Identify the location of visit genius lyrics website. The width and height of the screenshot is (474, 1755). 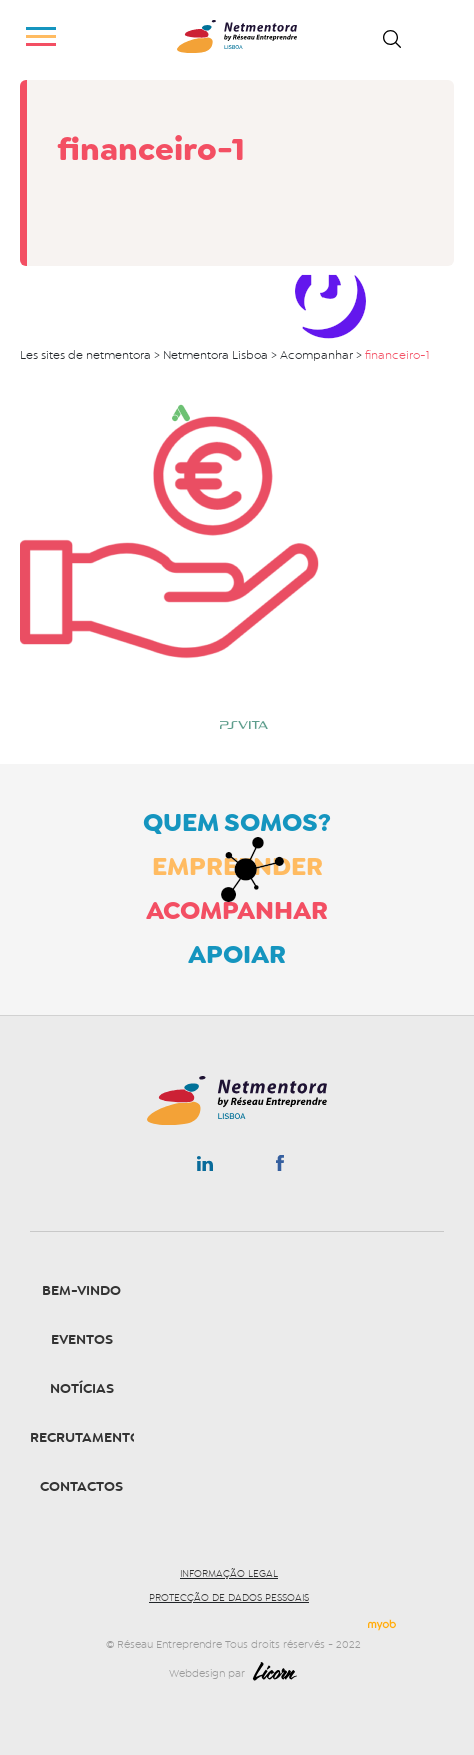
(330, 306).